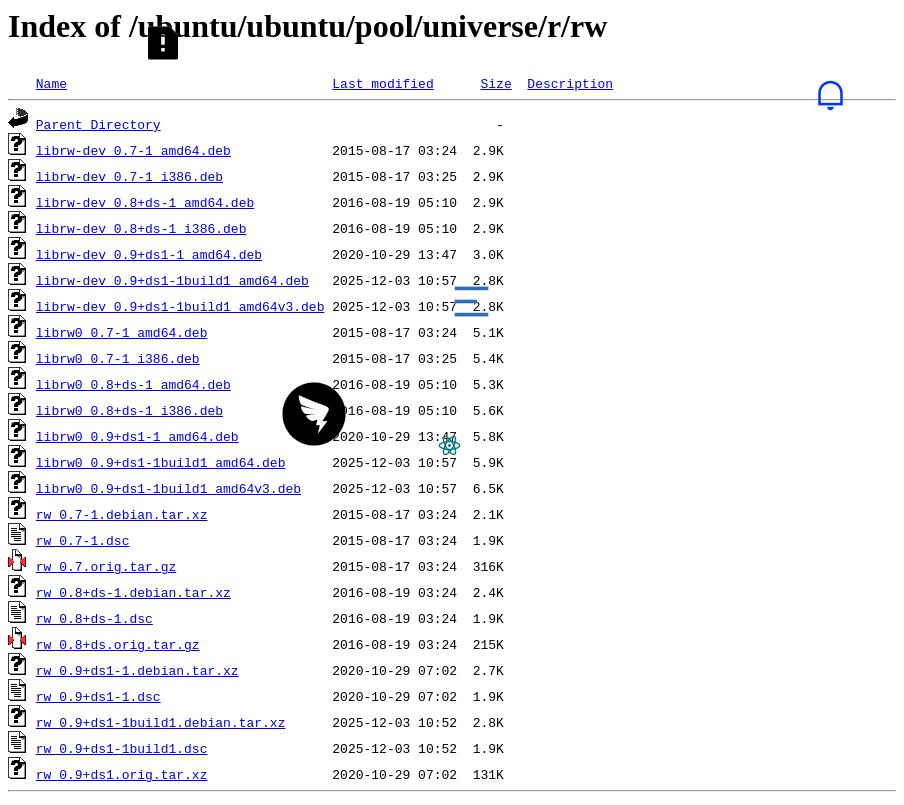 This screenshot has width=904, height=805. What do you see at coordinates (314, 414) in the screenshot?
I see `open DingTalk messaging app` at bounding box center [314, 414].